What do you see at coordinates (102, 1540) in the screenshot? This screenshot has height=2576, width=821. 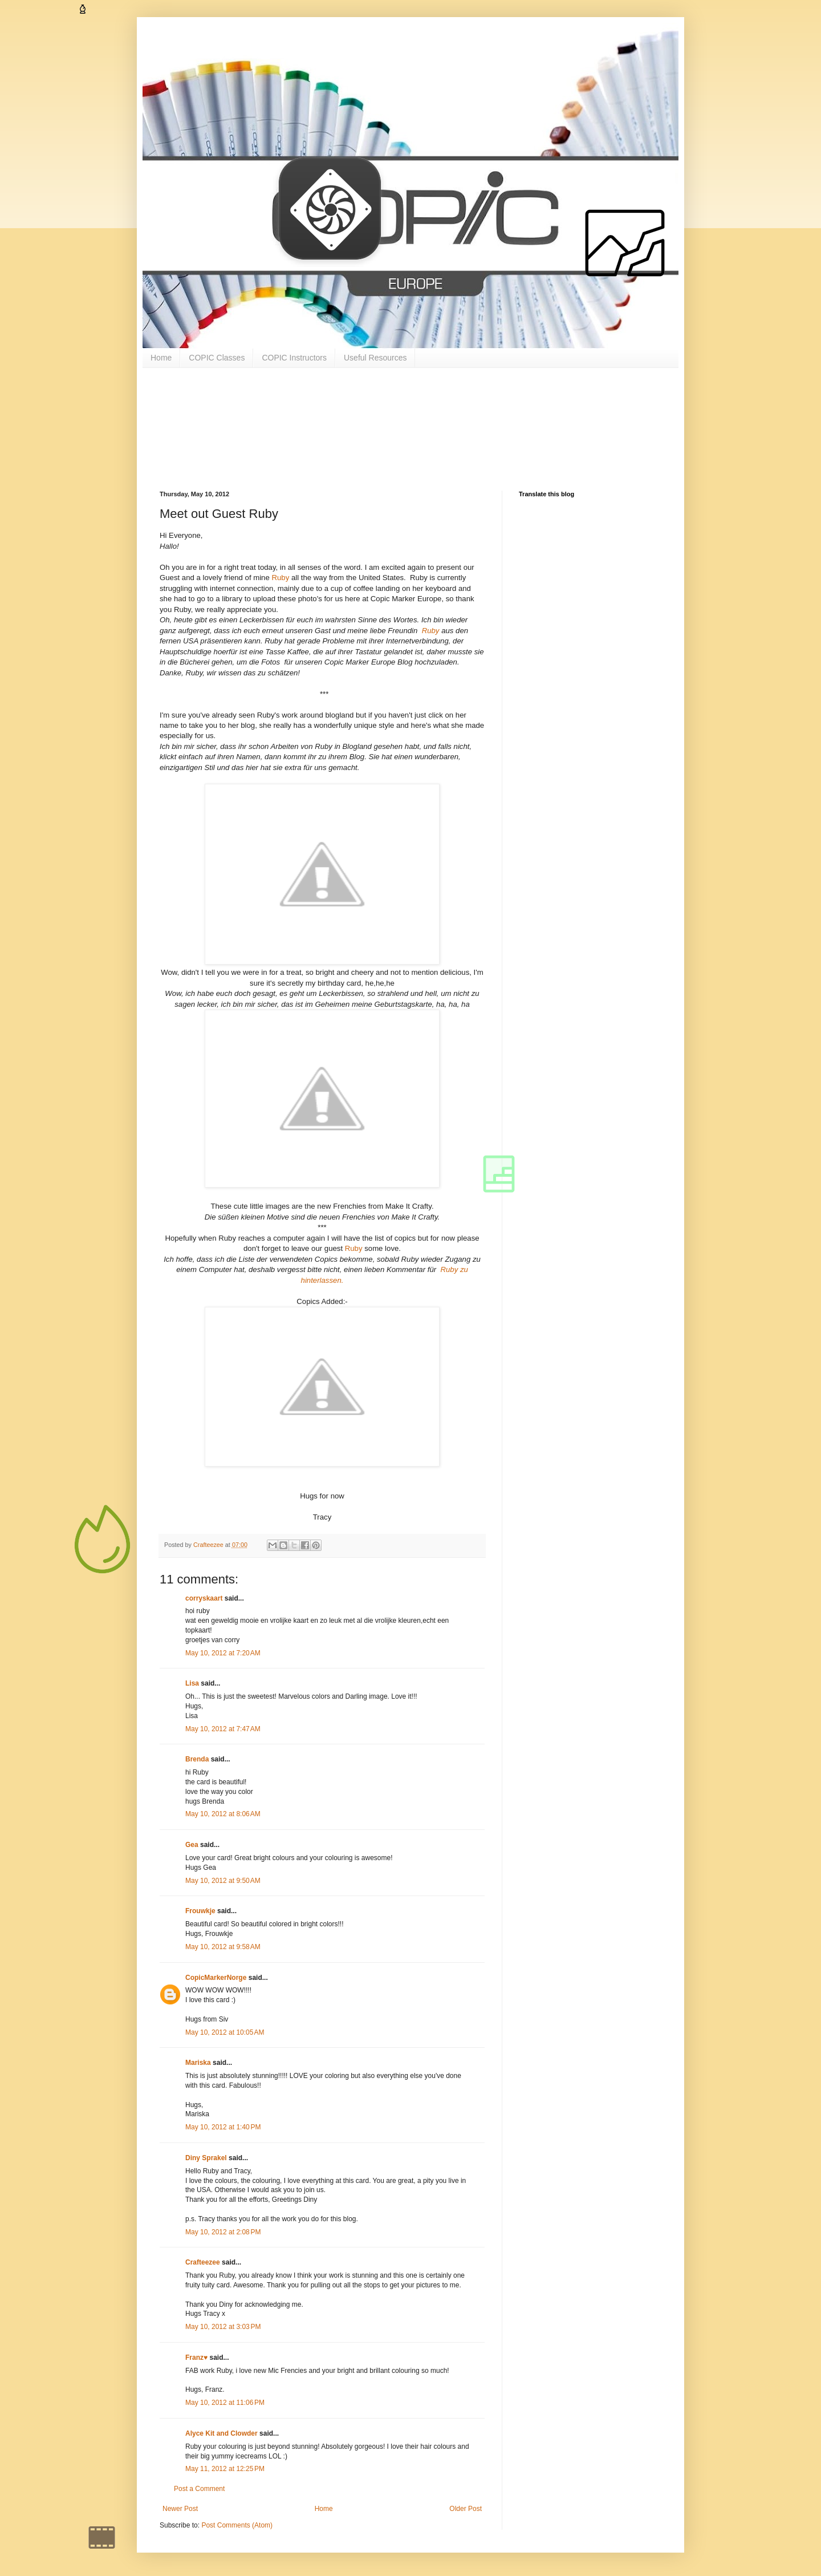 I see `indicates trending or popular content` at bounding box center [102, 1540].